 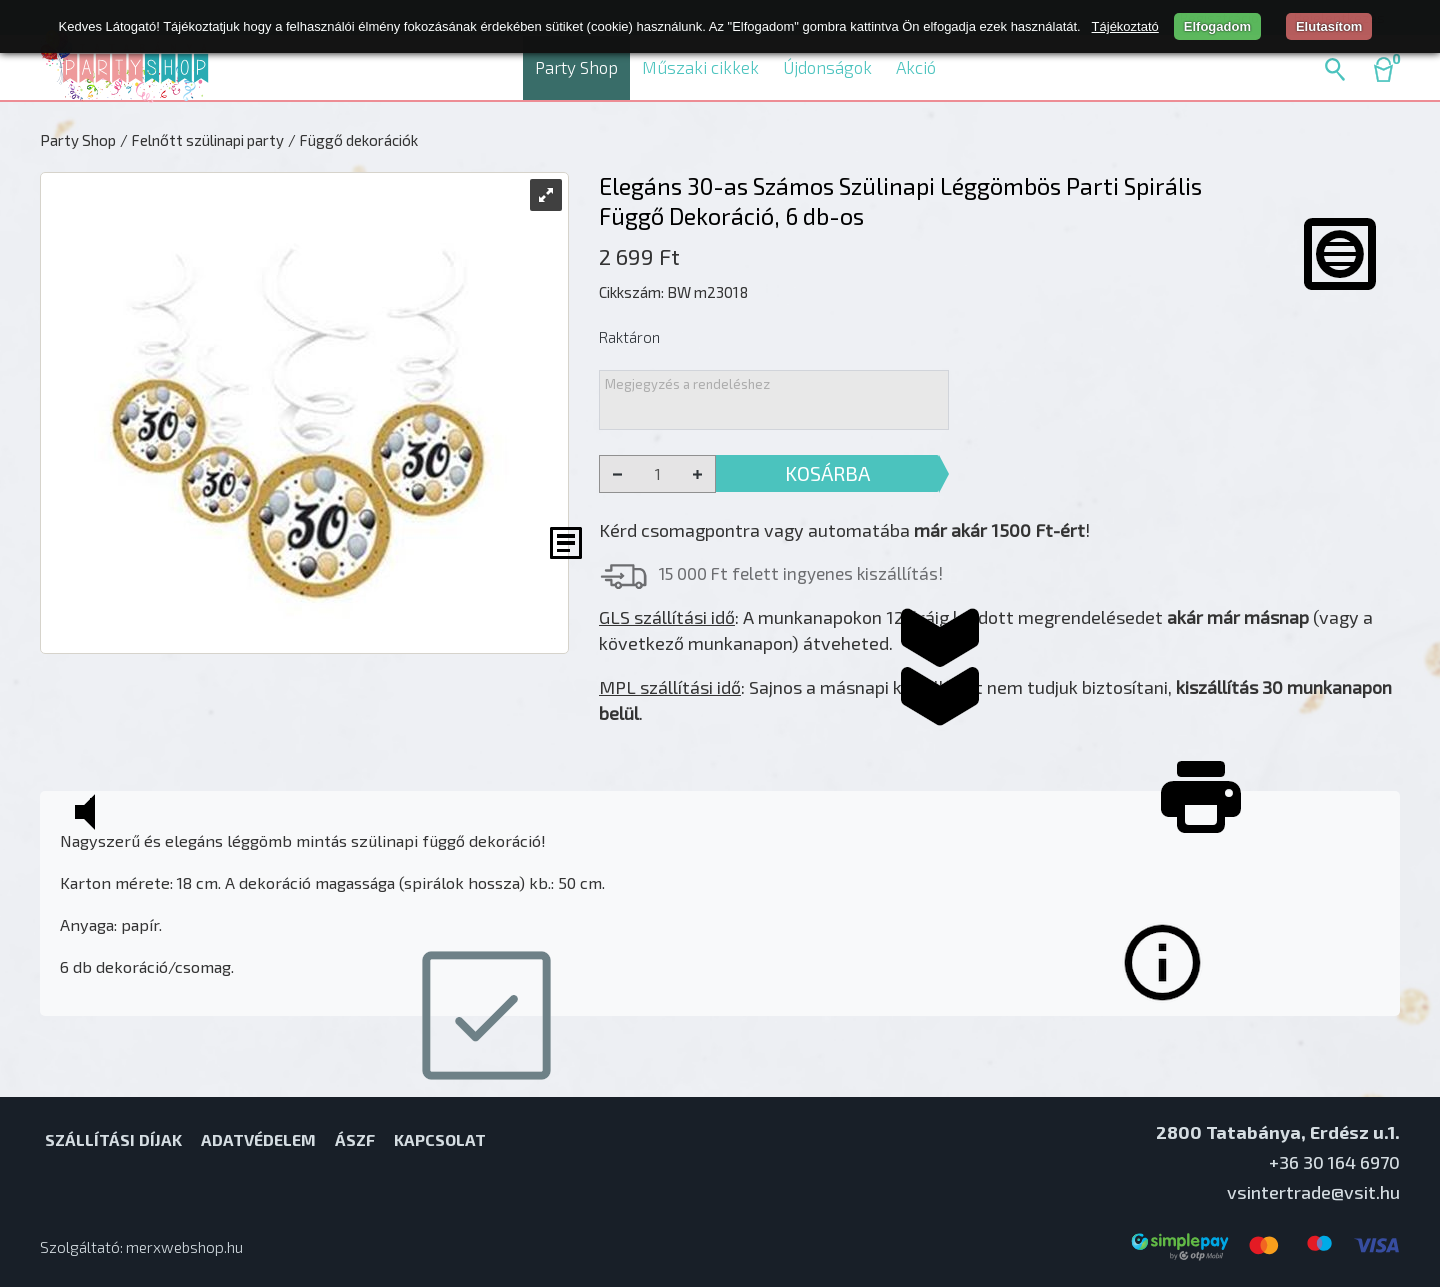 What do you see at coordinates (1162, 962) in the screenshot?
I see `view more information about this item` at bounding box center [1162, 962].